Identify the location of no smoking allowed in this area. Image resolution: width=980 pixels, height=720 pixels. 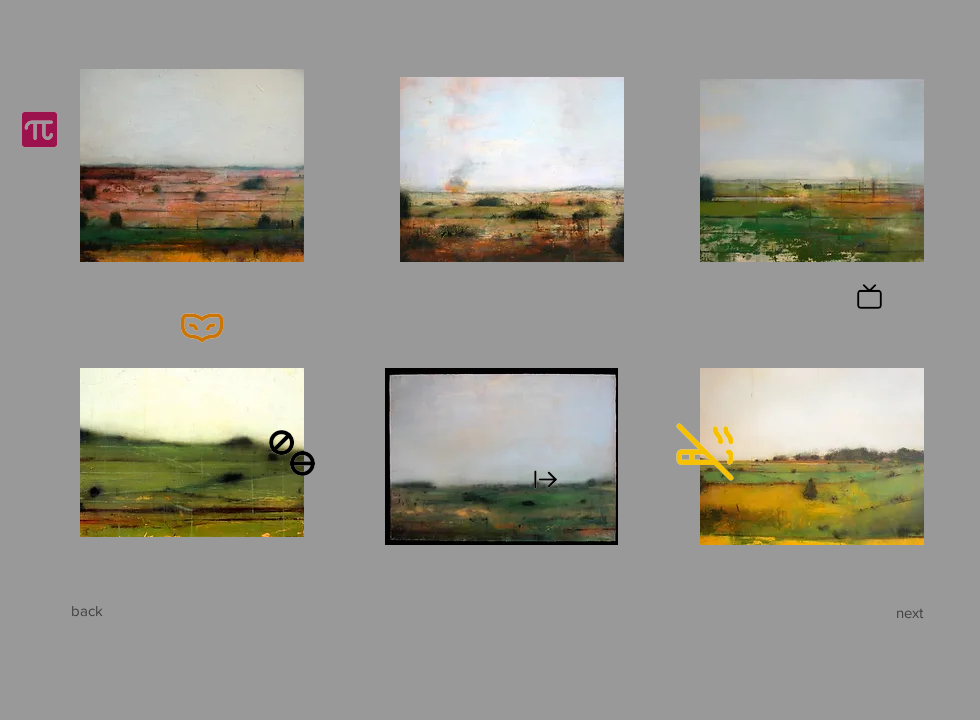
(705, 452).